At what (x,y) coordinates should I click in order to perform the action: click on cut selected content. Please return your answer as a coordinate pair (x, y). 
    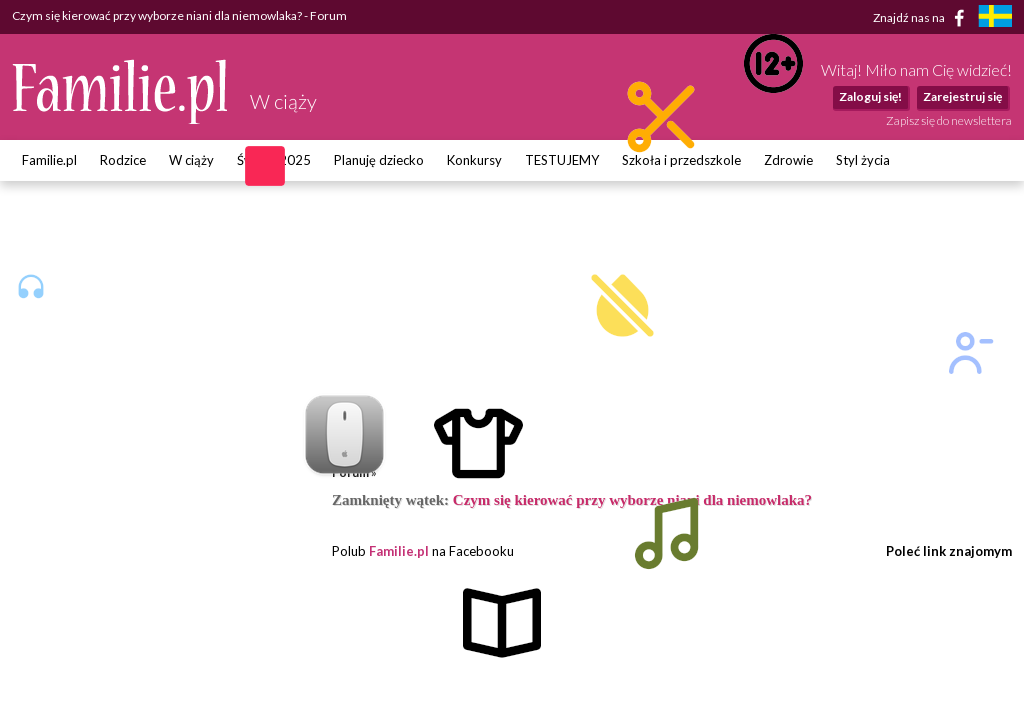
    Looking at the image, I should click on (661, 117).